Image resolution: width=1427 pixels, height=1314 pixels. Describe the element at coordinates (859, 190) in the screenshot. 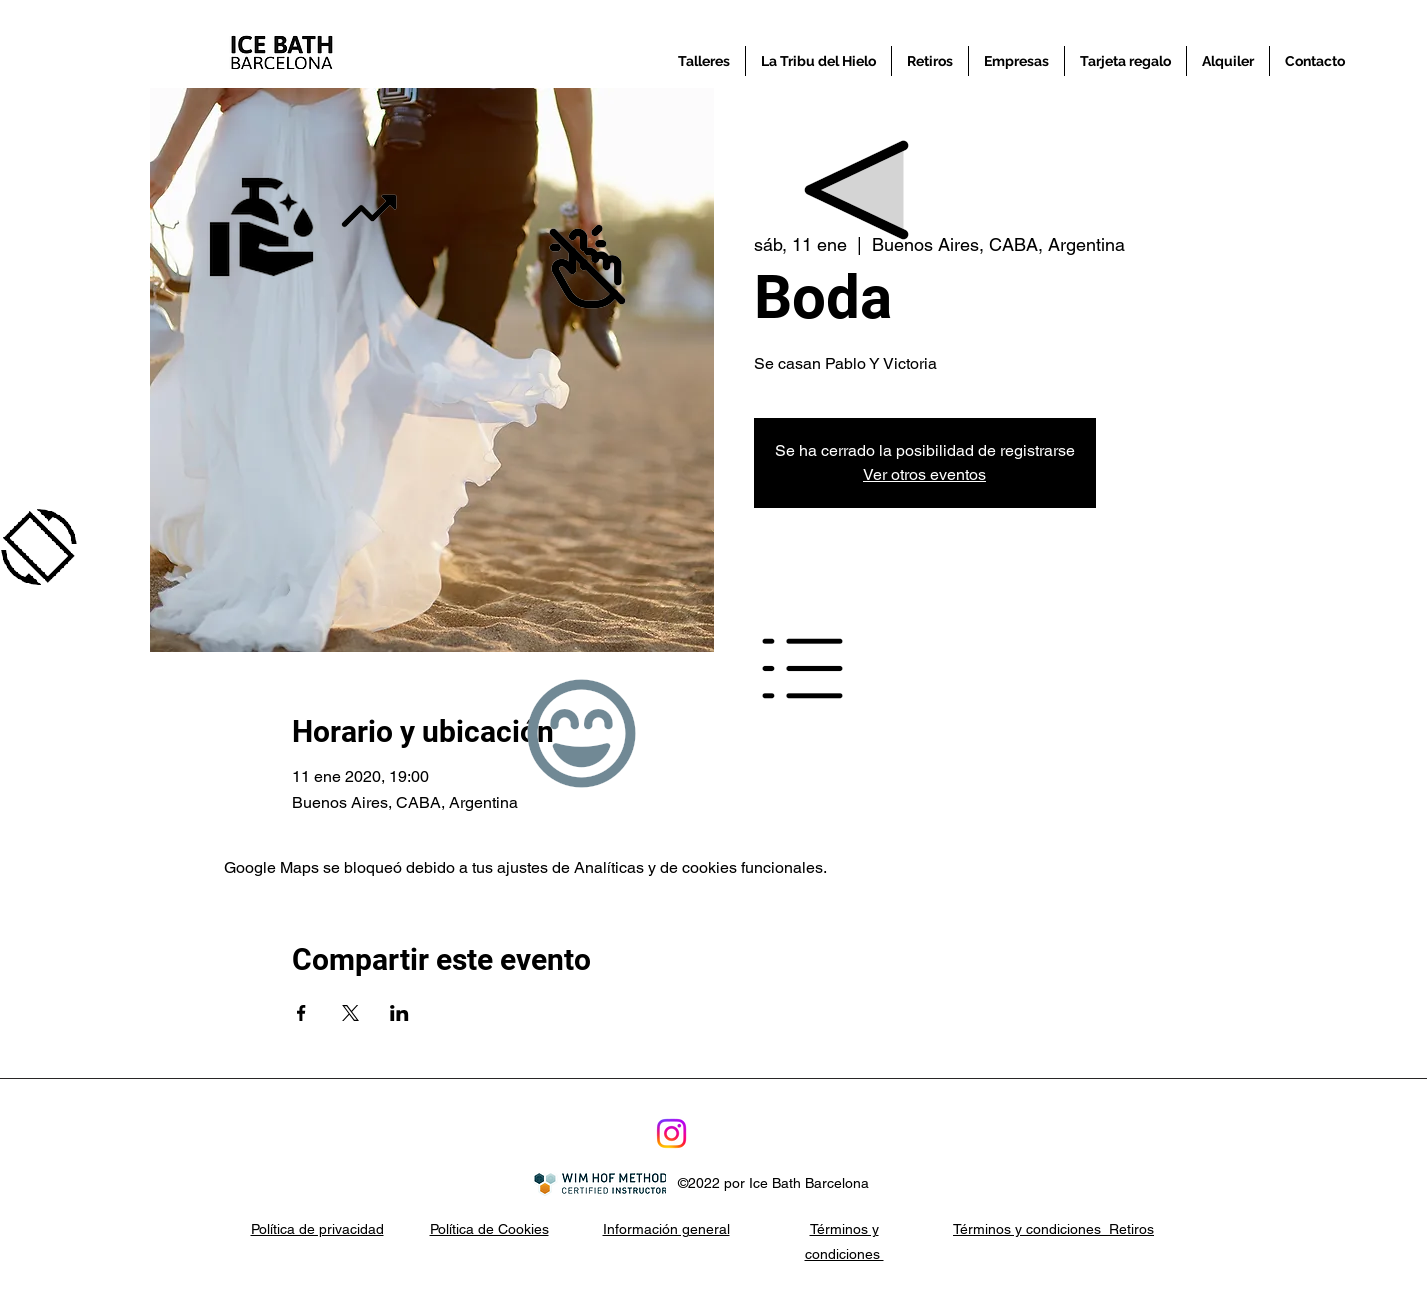

I see `navigate back to the previous screen` at that location.